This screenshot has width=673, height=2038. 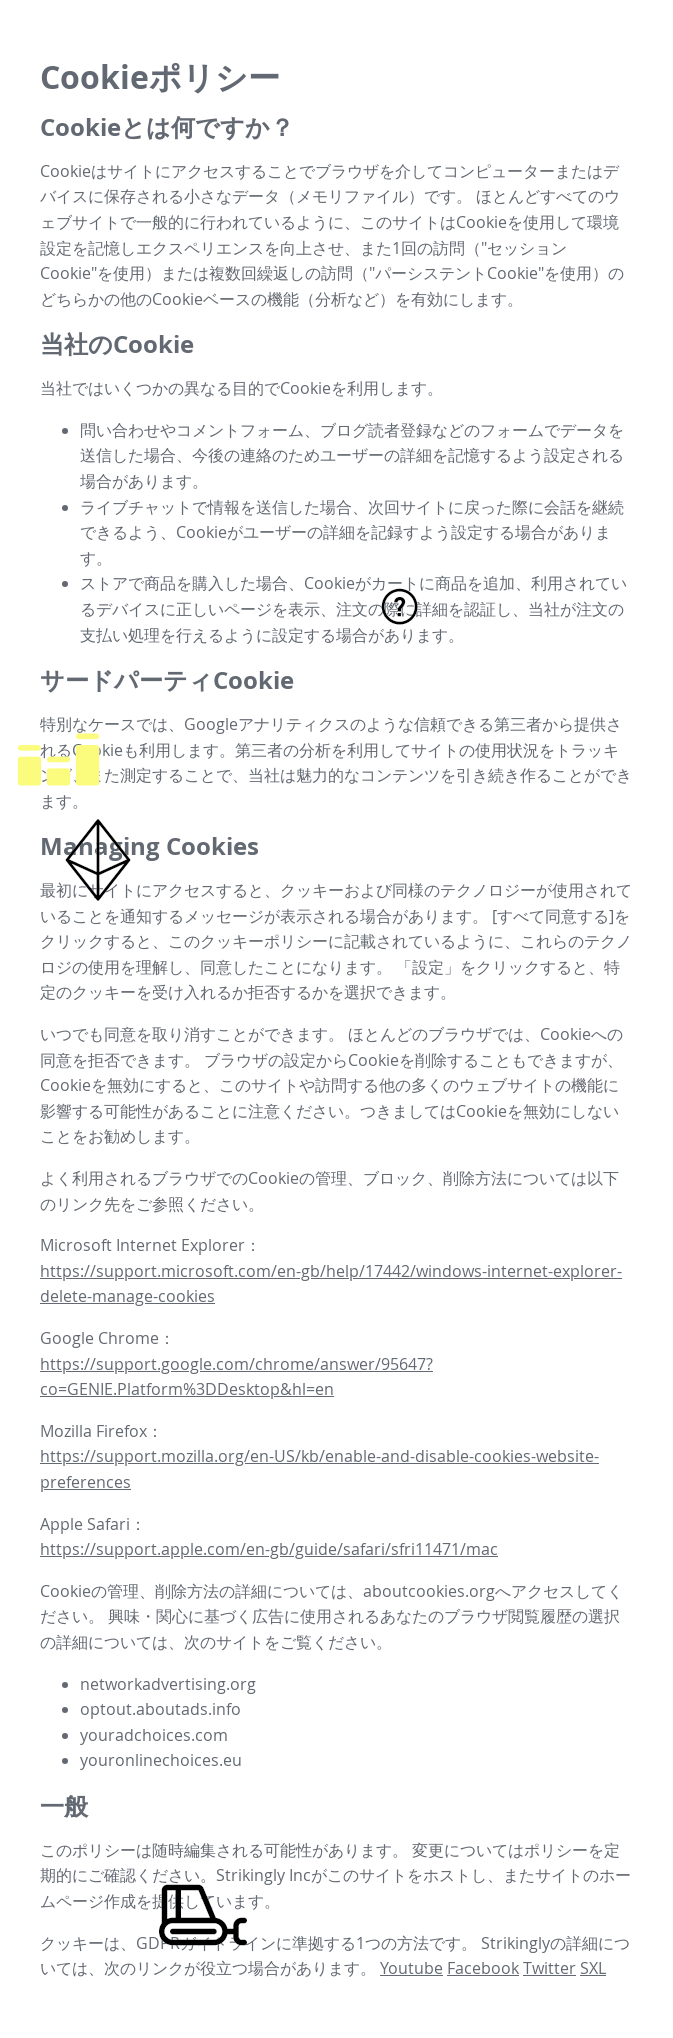 What do you see at coordinates (401, 608) in the screenshot?
I see `access help or documentation` at bounding box center [401, 608].